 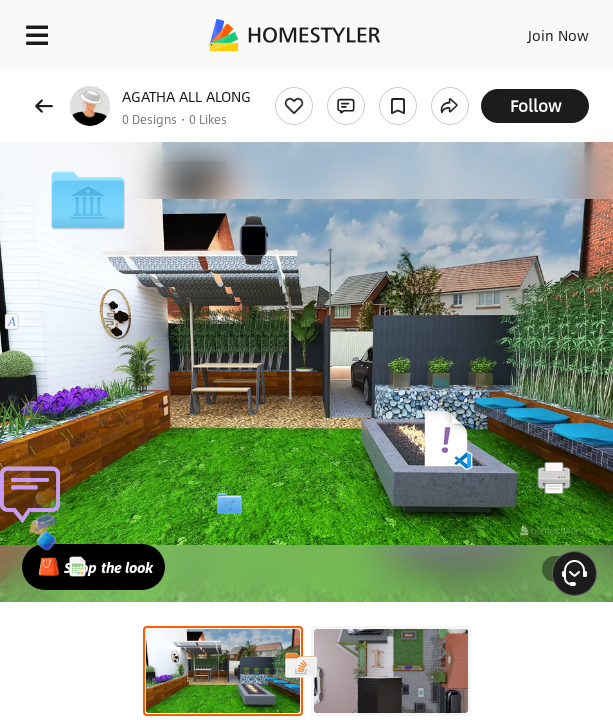 I want to click on apple watch series 6 device icon, so click(x=253, y=240).